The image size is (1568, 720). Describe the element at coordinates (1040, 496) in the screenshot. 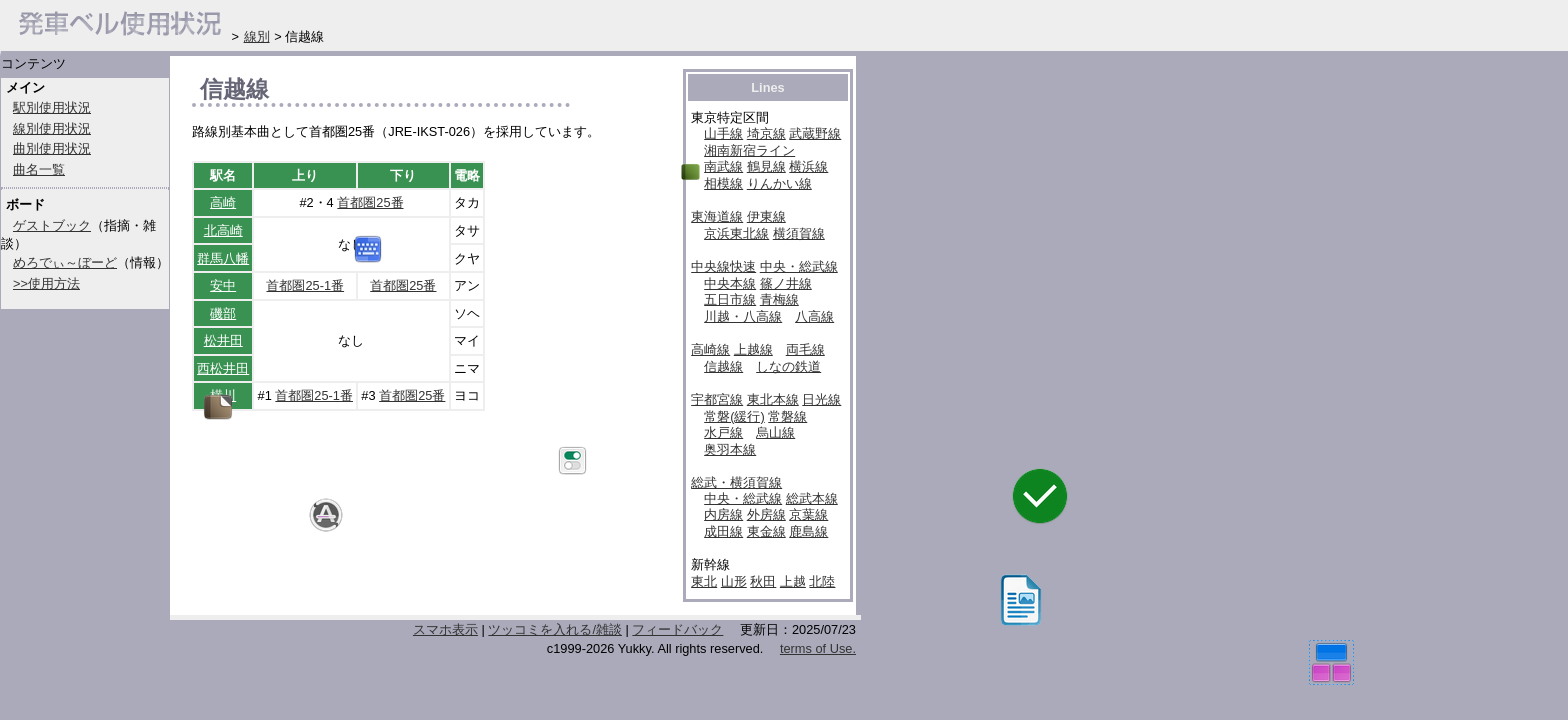

I see `indicates file successfully synced with insync` at that location.